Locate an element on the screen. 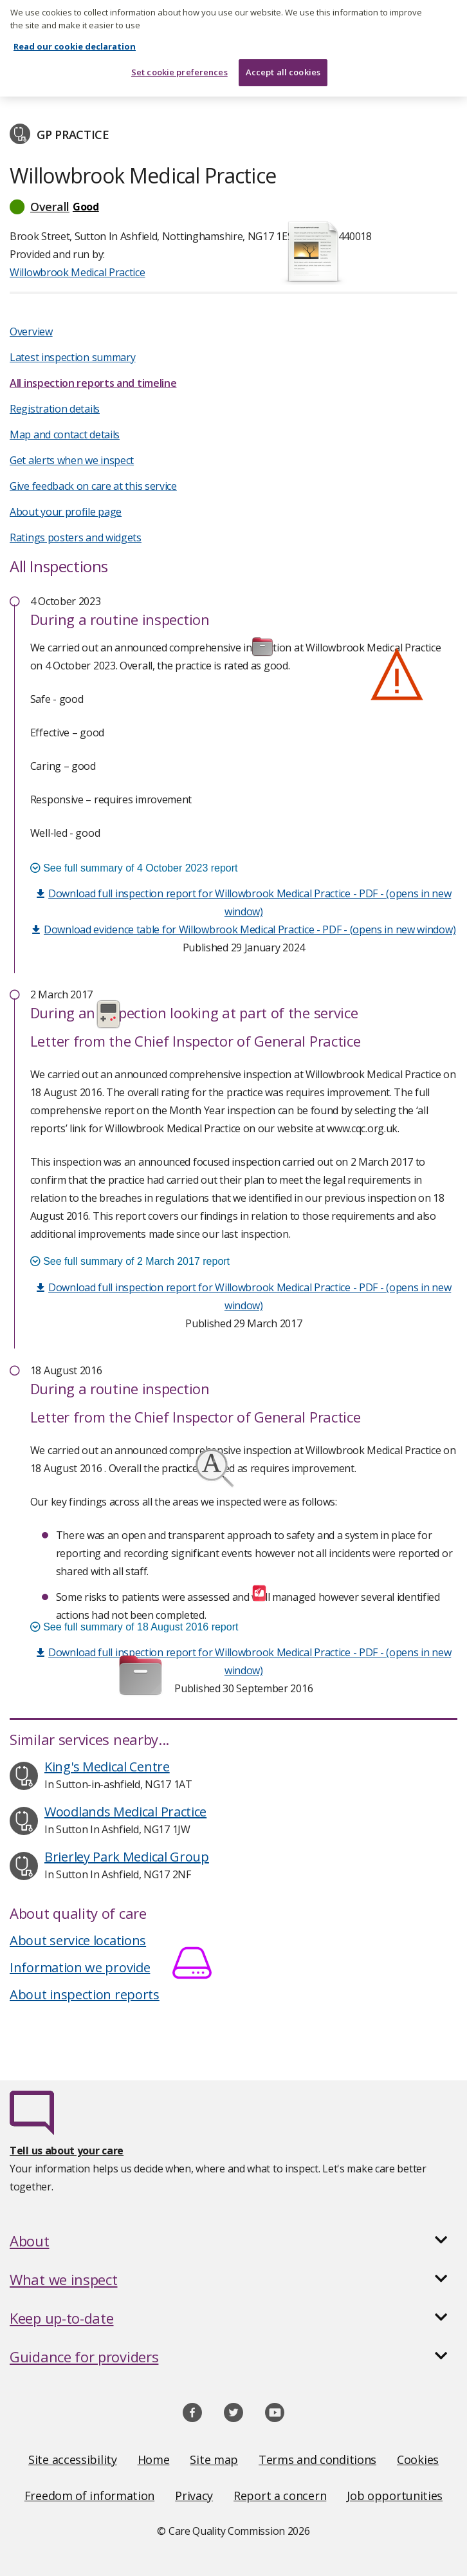  search within a project is located at coordinates (214, 1468).